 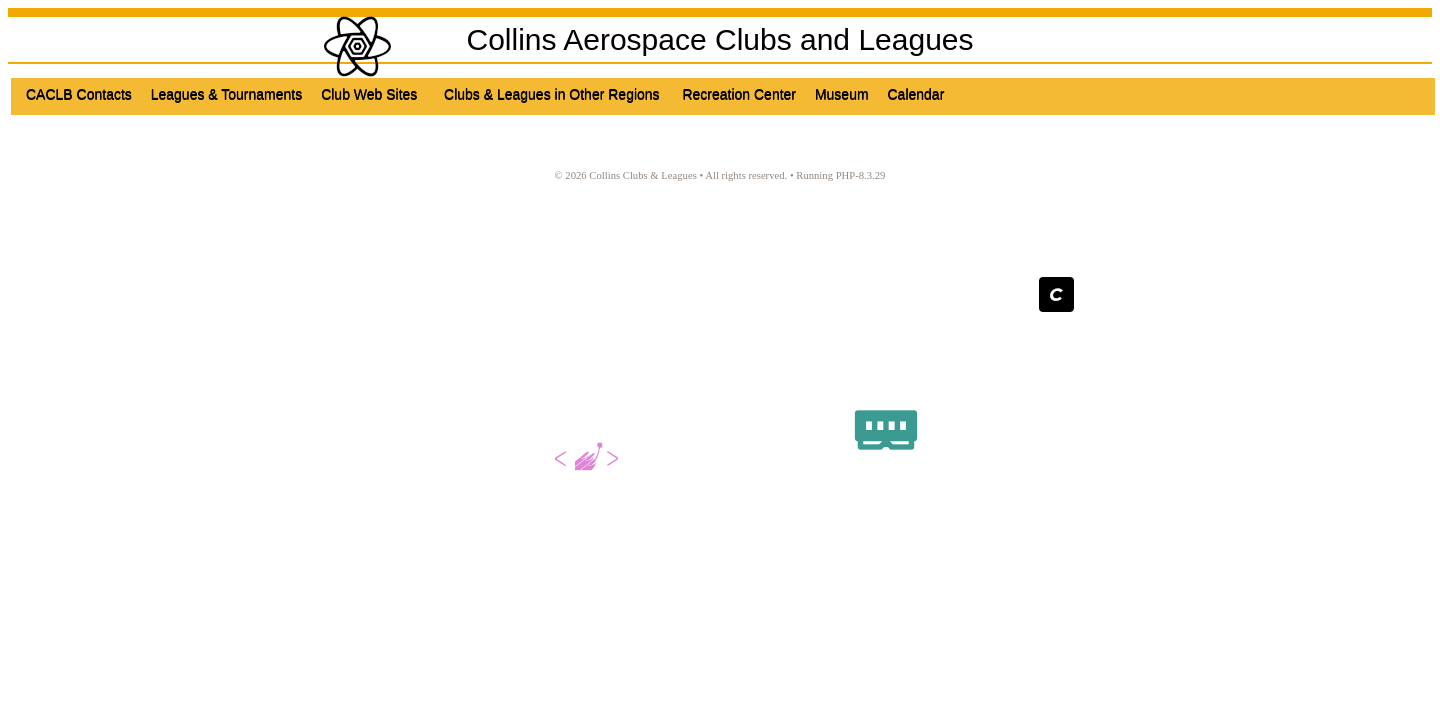 I want to click on react query library logo, so click(x=357, y=46).